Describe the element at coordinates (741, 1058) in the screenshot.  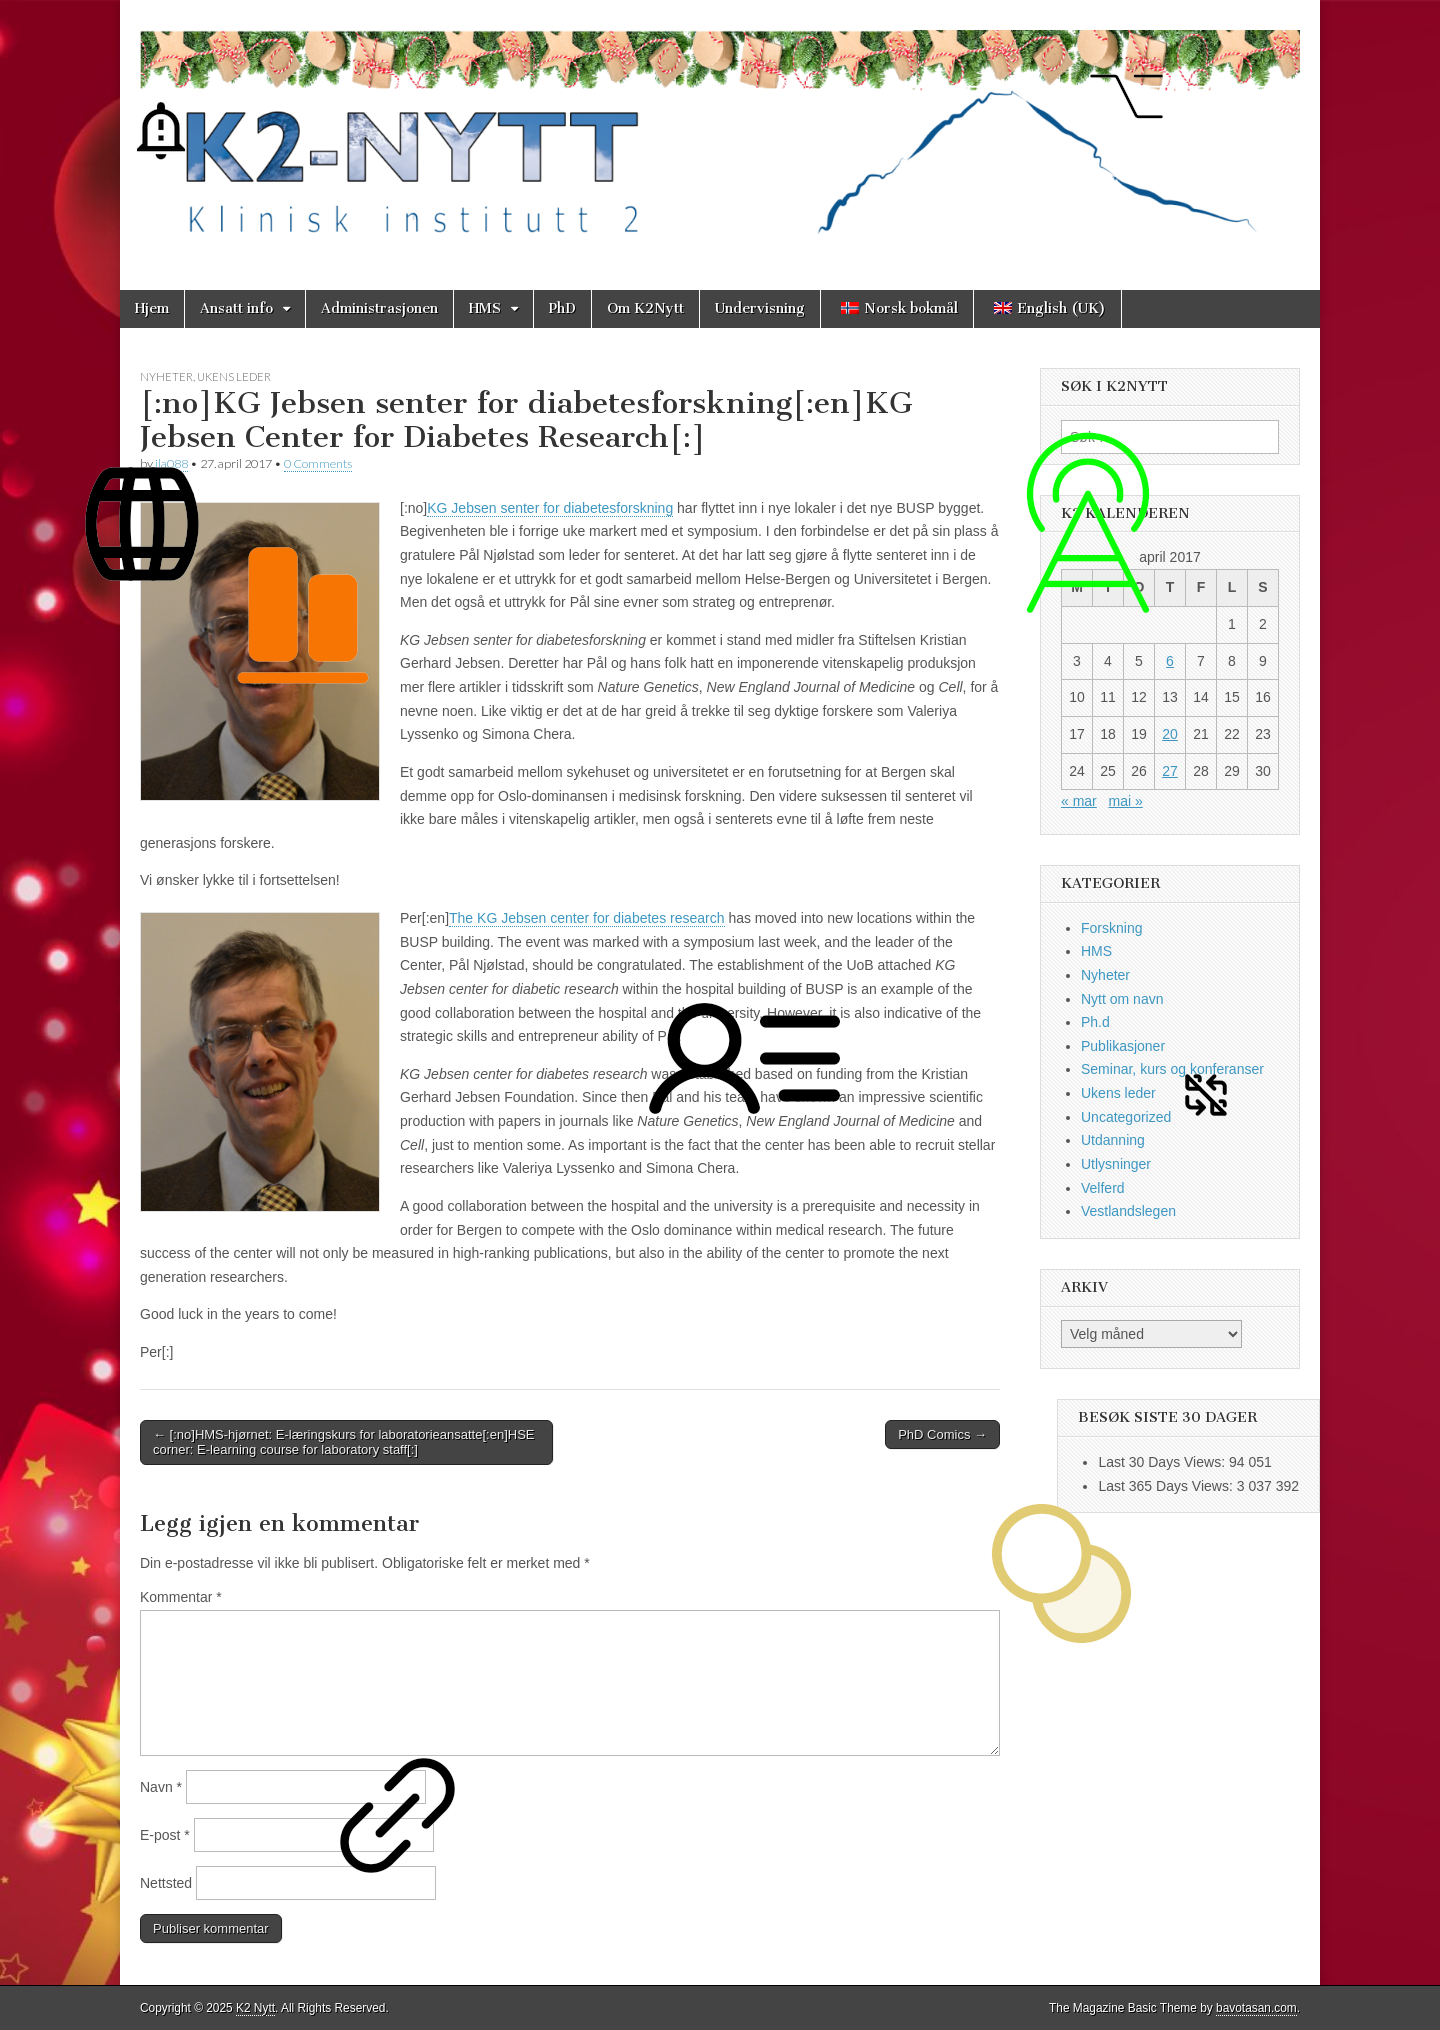
I see `view user directory or contact list` at that location.